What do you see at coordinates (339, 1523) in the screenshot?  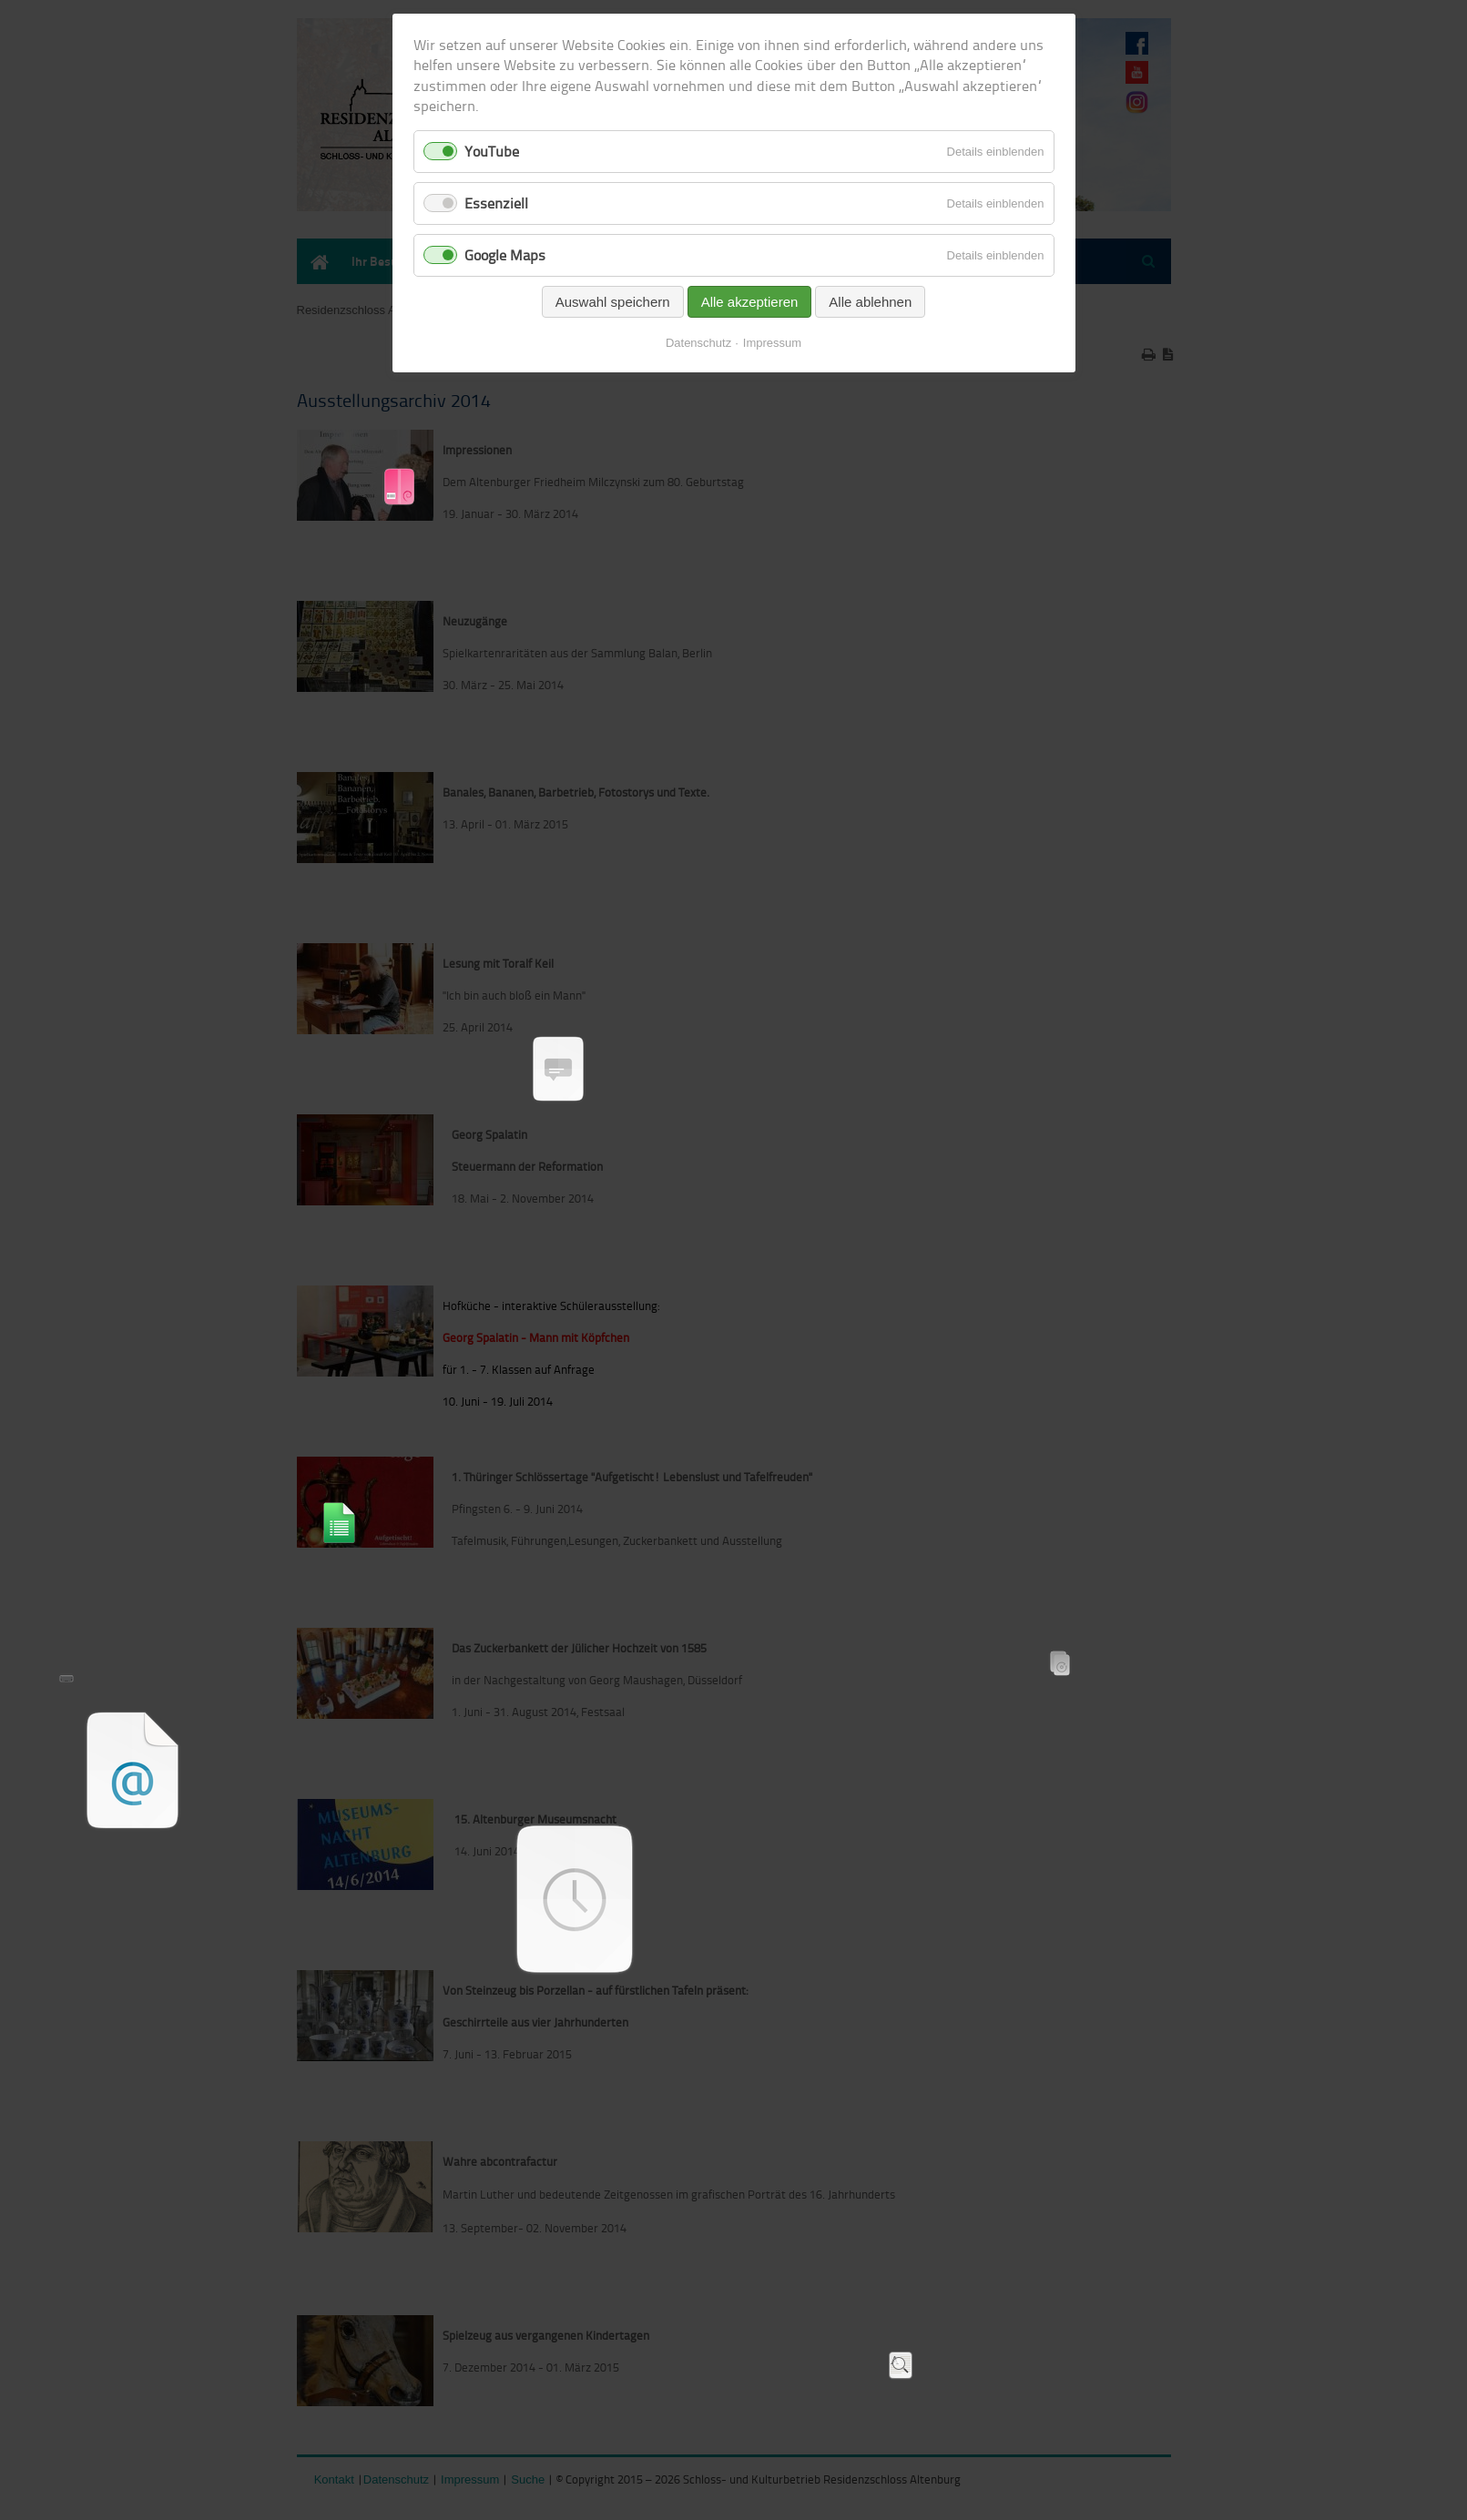 I see `google forms file or document` at bounding box center [339, 1523].